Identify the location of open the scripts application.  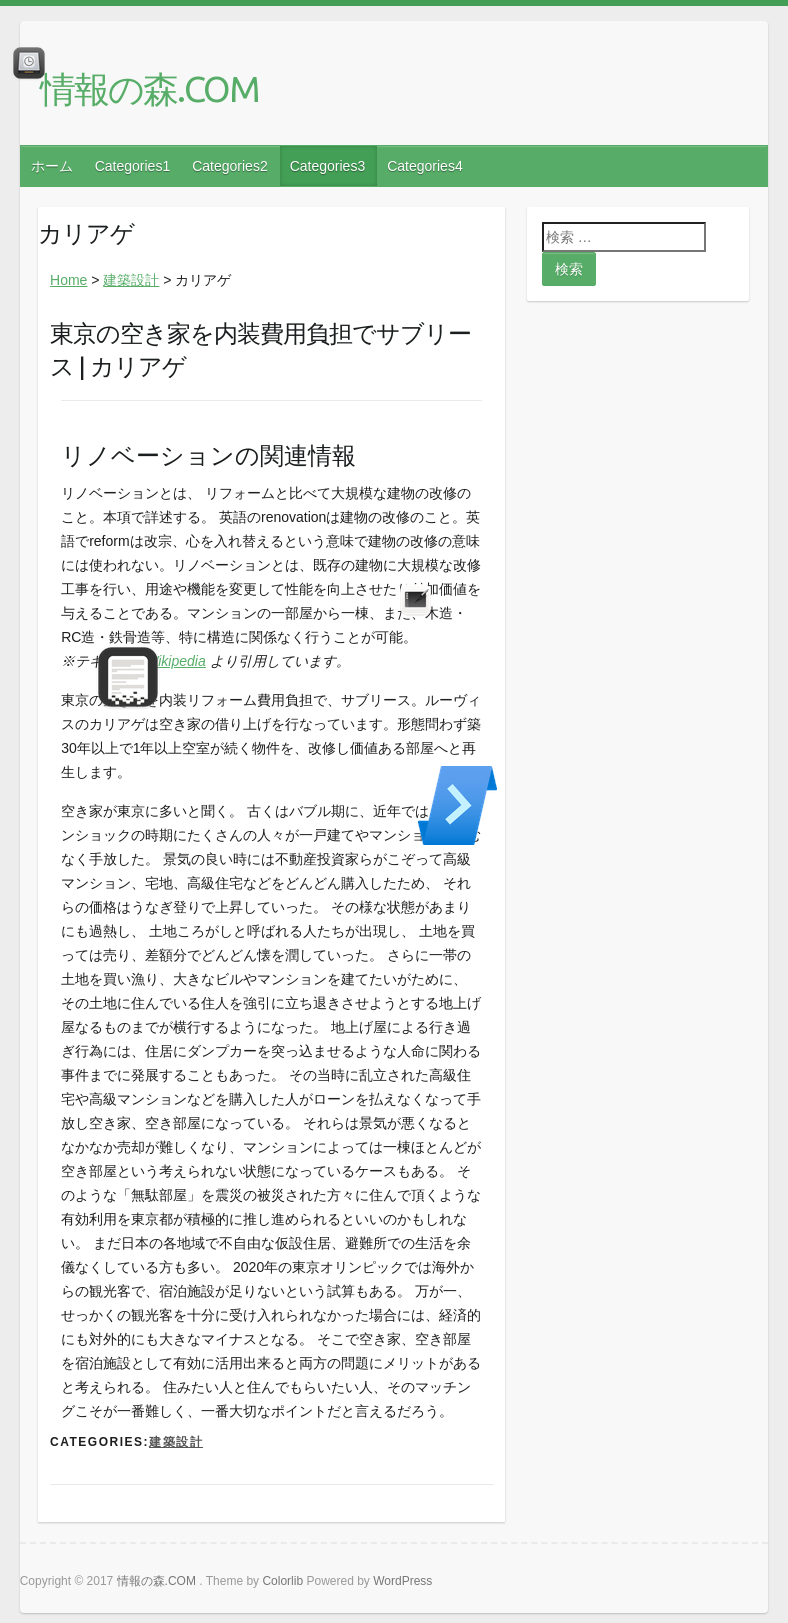
(457, 805).